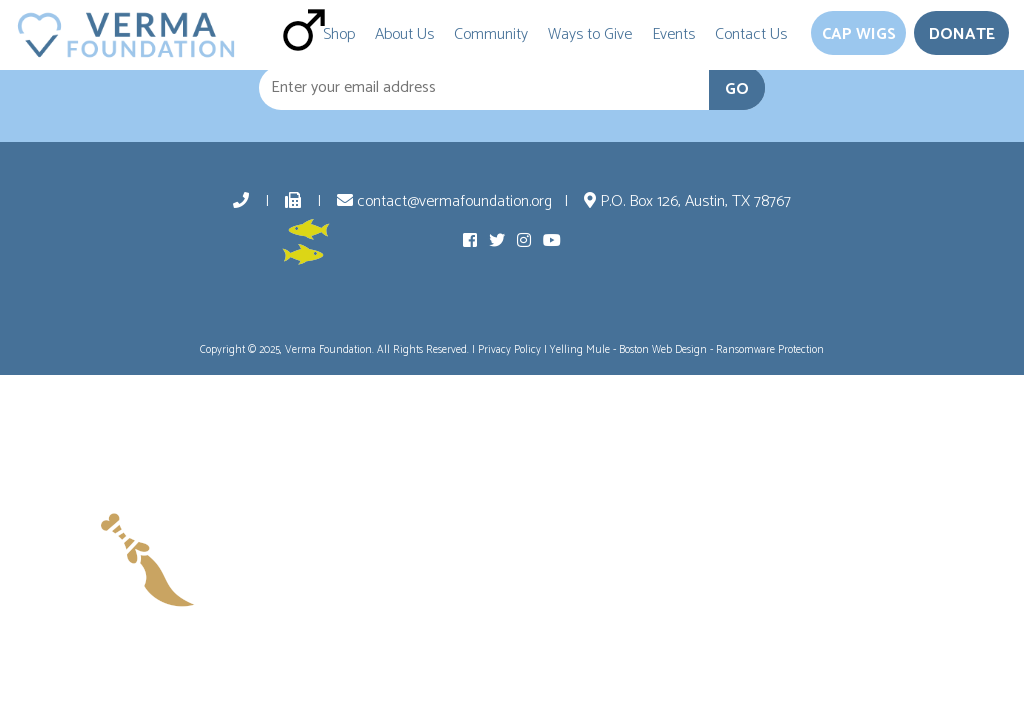 The image size is (1024, 720). What do you see at coordinates (304, 30) in the screenshot?
I see `indicates male gender option` at bounding box center [304, 30].